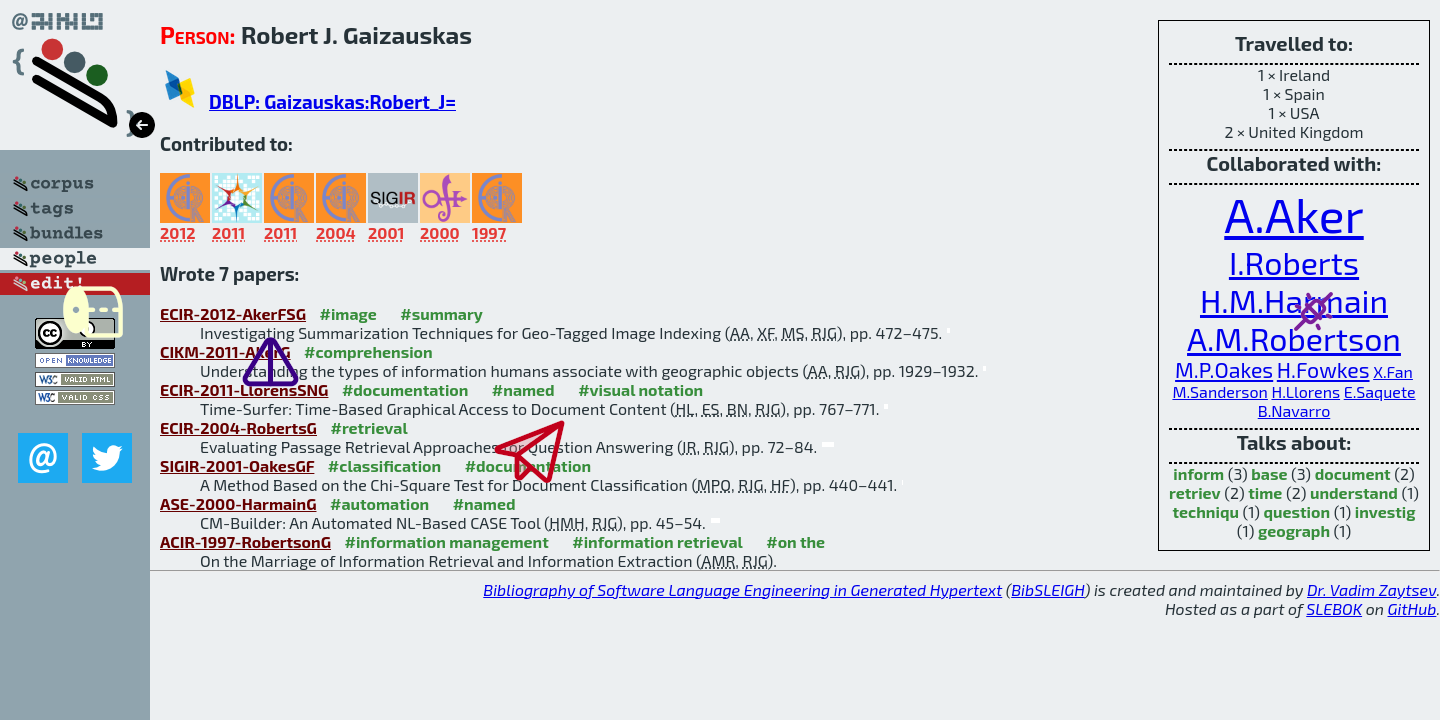  Describe the element at coordinates (1313, 311) in the screenshot. I see `indicates an active connection or link` at that location.